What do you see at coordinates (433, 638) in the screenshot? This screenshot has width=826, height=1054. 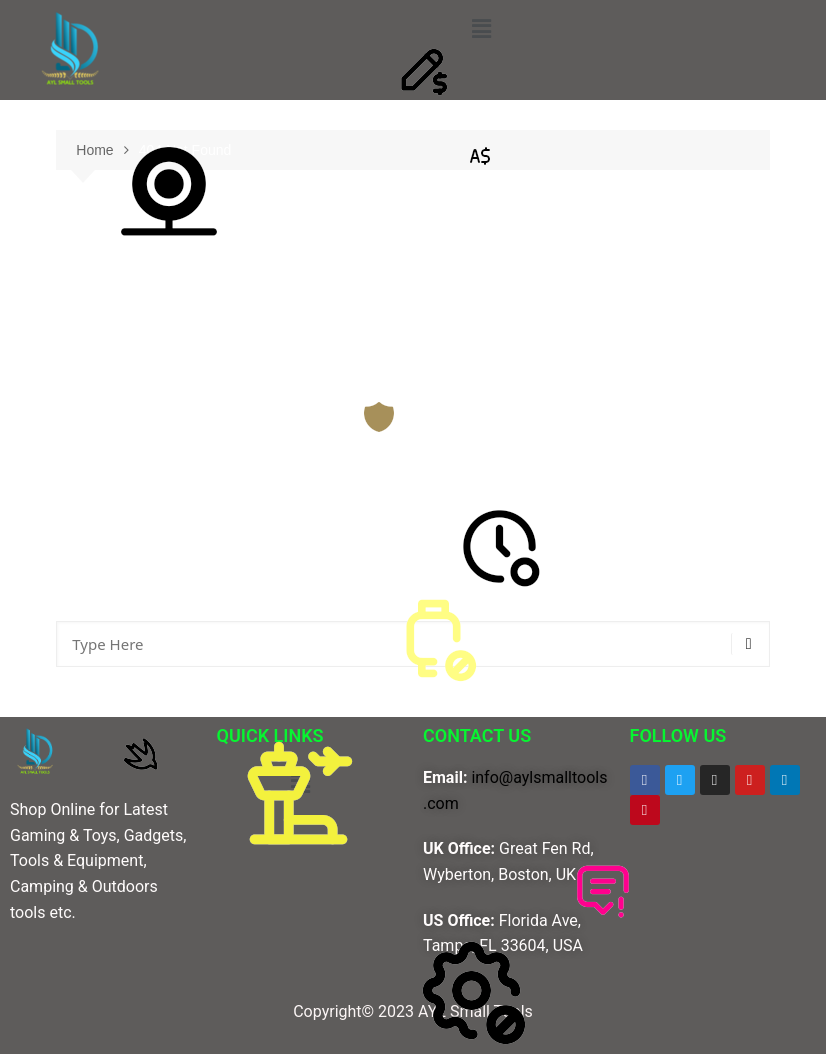 I see `cancel smartwatch pairing` at bounding box center [433, 638].